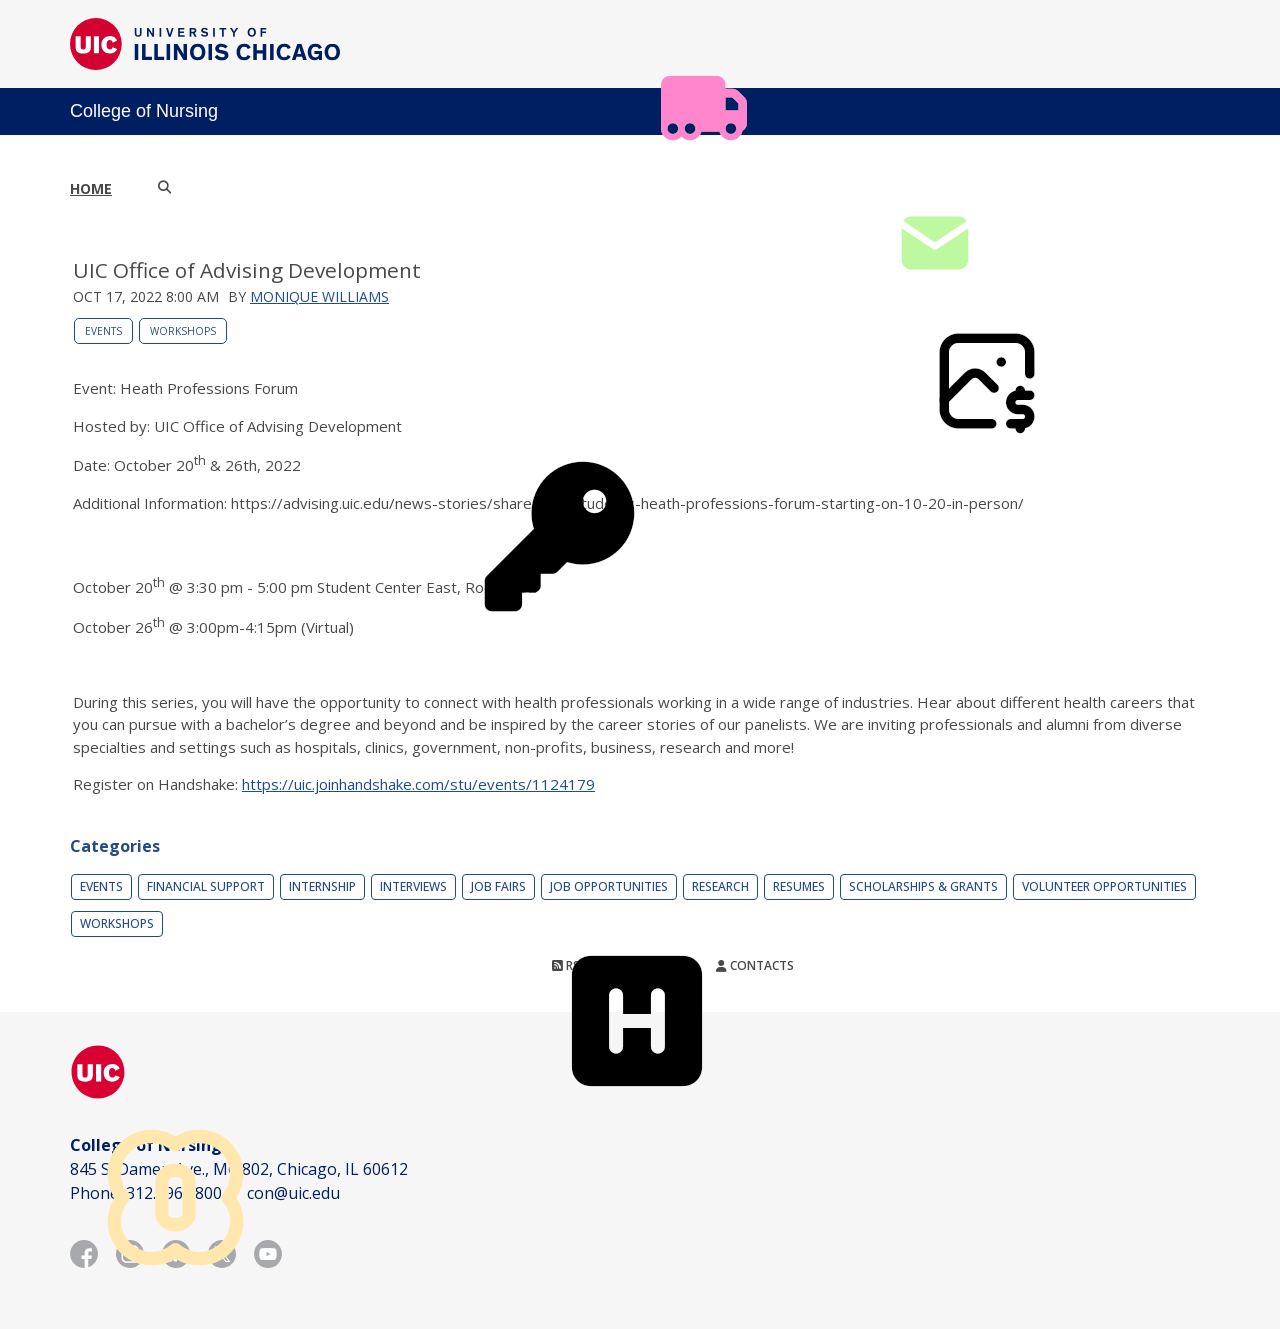 The image size is (1280, 1329). I want to click on open the Amie calendar app, so click(175, 1197).